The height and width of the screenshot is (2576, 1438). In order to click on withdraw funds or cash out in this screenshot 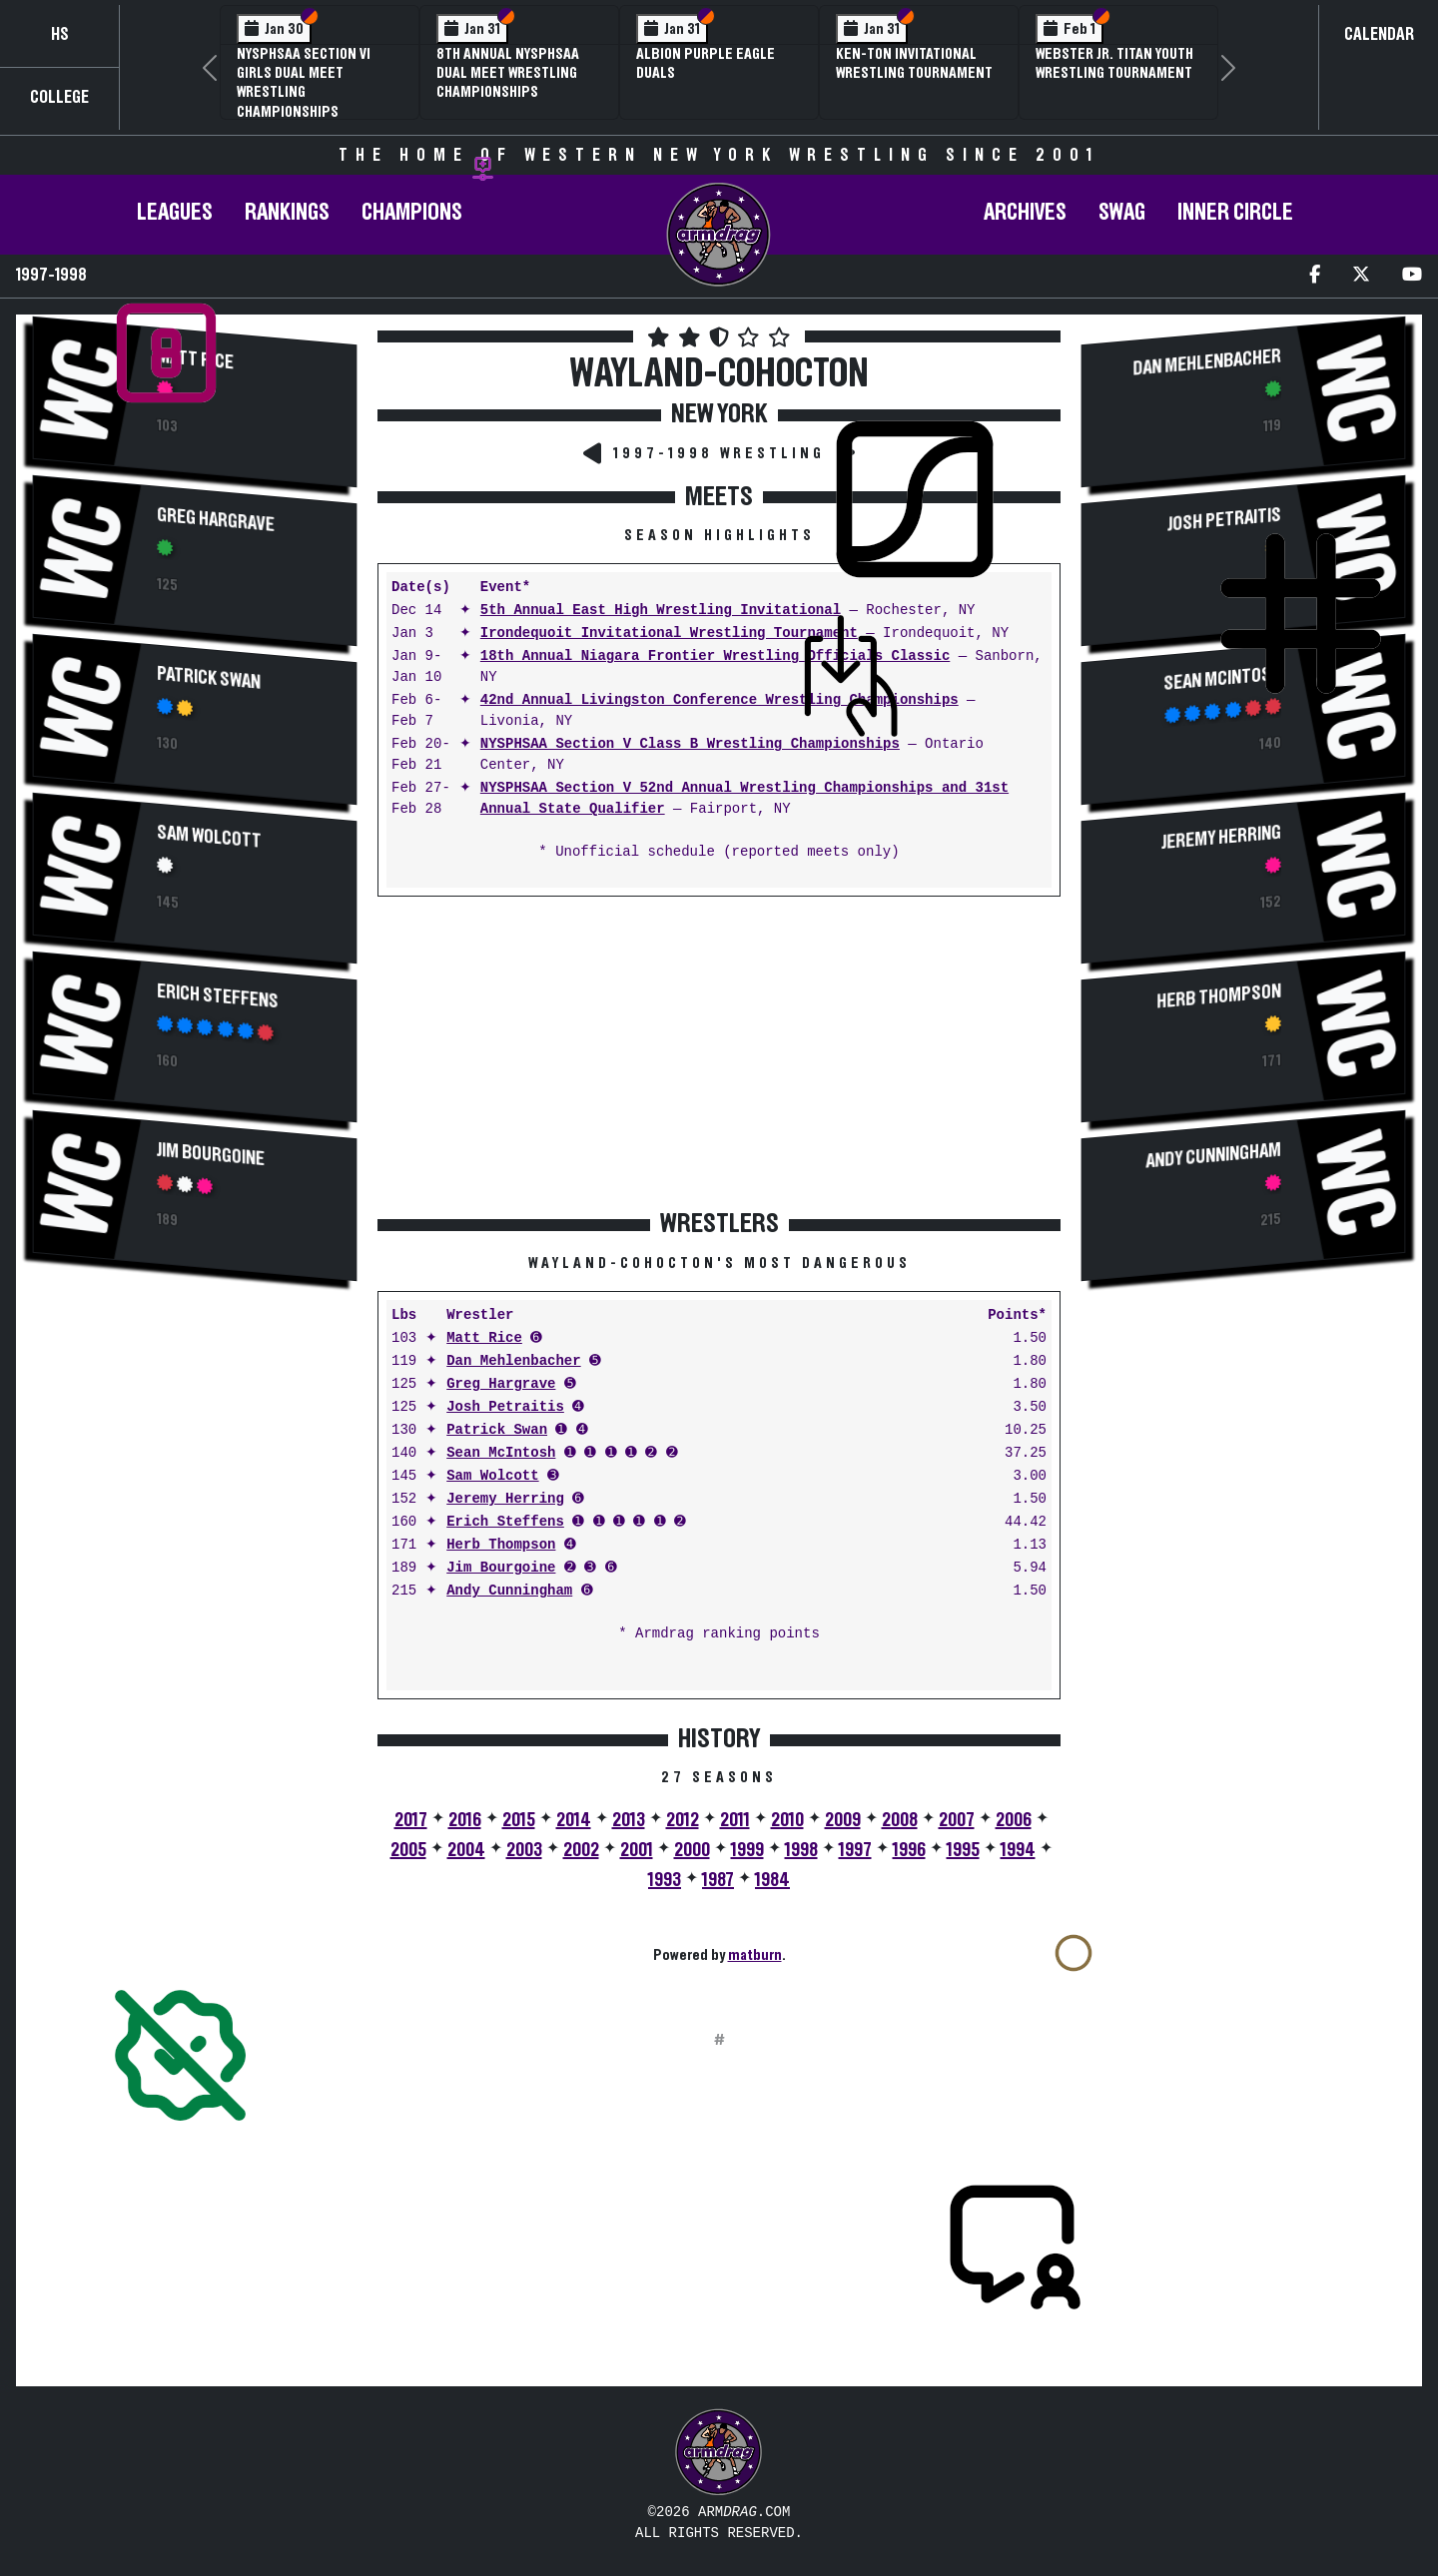, I will do `click(845, 676)`.